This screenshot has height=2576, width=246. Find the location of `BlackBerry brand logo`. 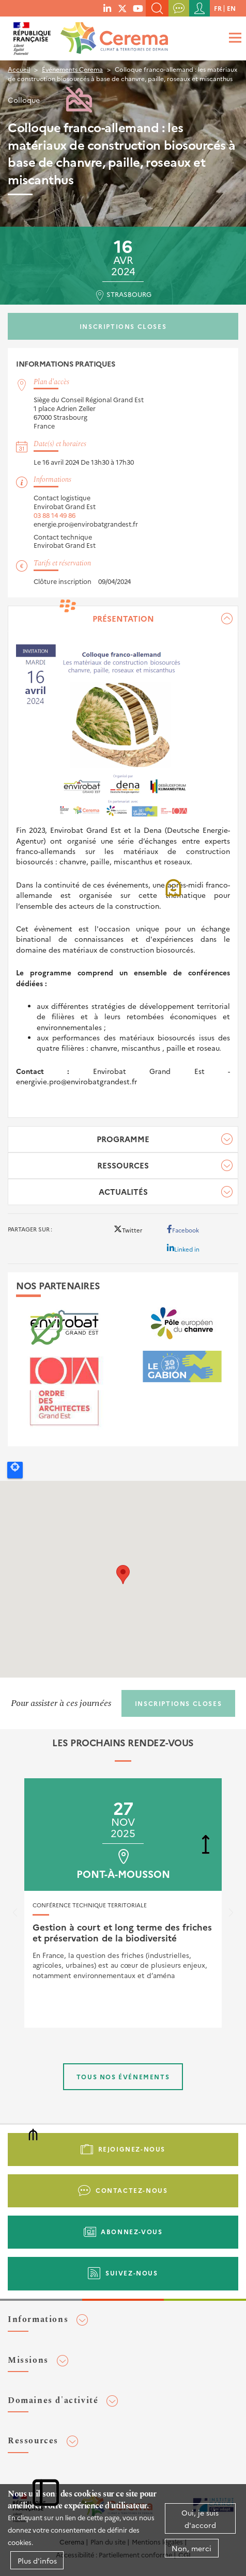

BlackBerry brand logo is located at coordinates (68, 606).